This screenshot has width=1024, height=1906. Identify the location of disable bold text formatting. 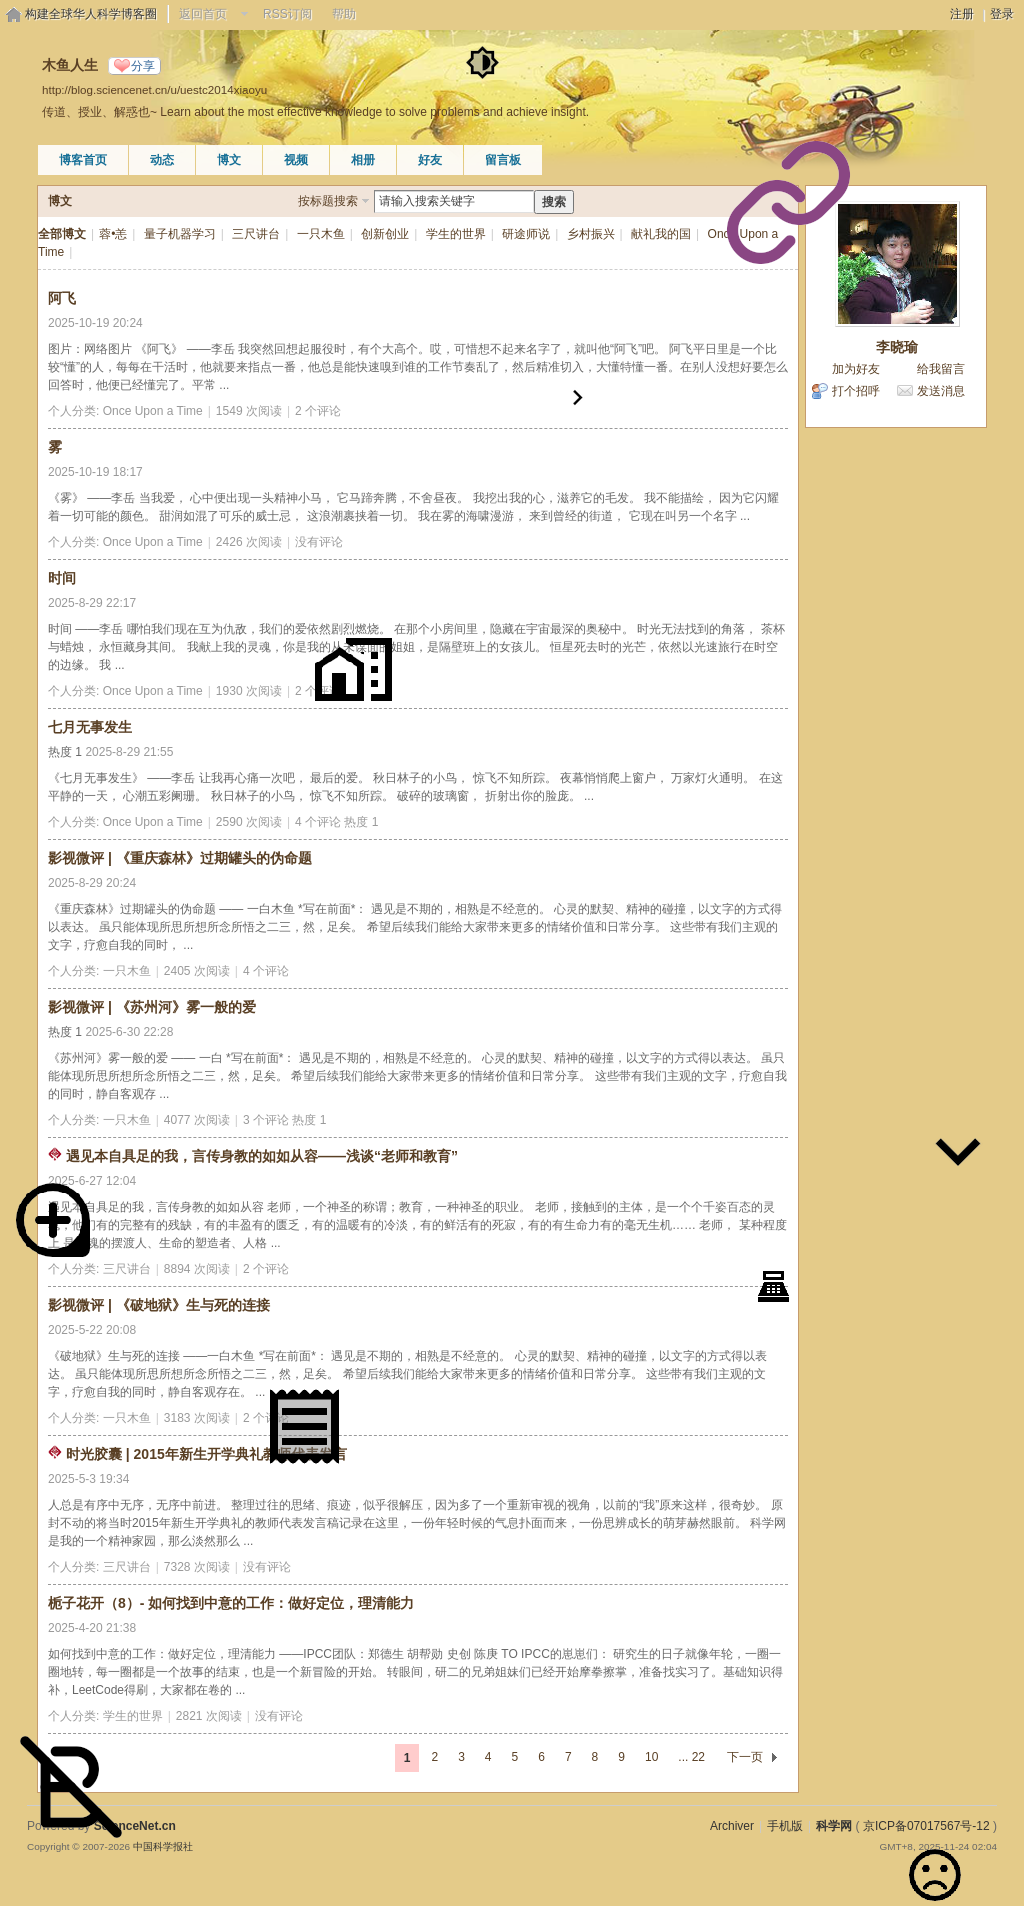
(71, 1787).